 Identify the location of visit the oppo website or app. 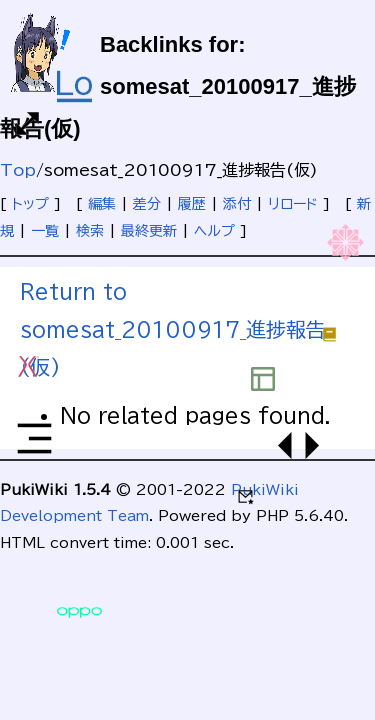
(79, 612).